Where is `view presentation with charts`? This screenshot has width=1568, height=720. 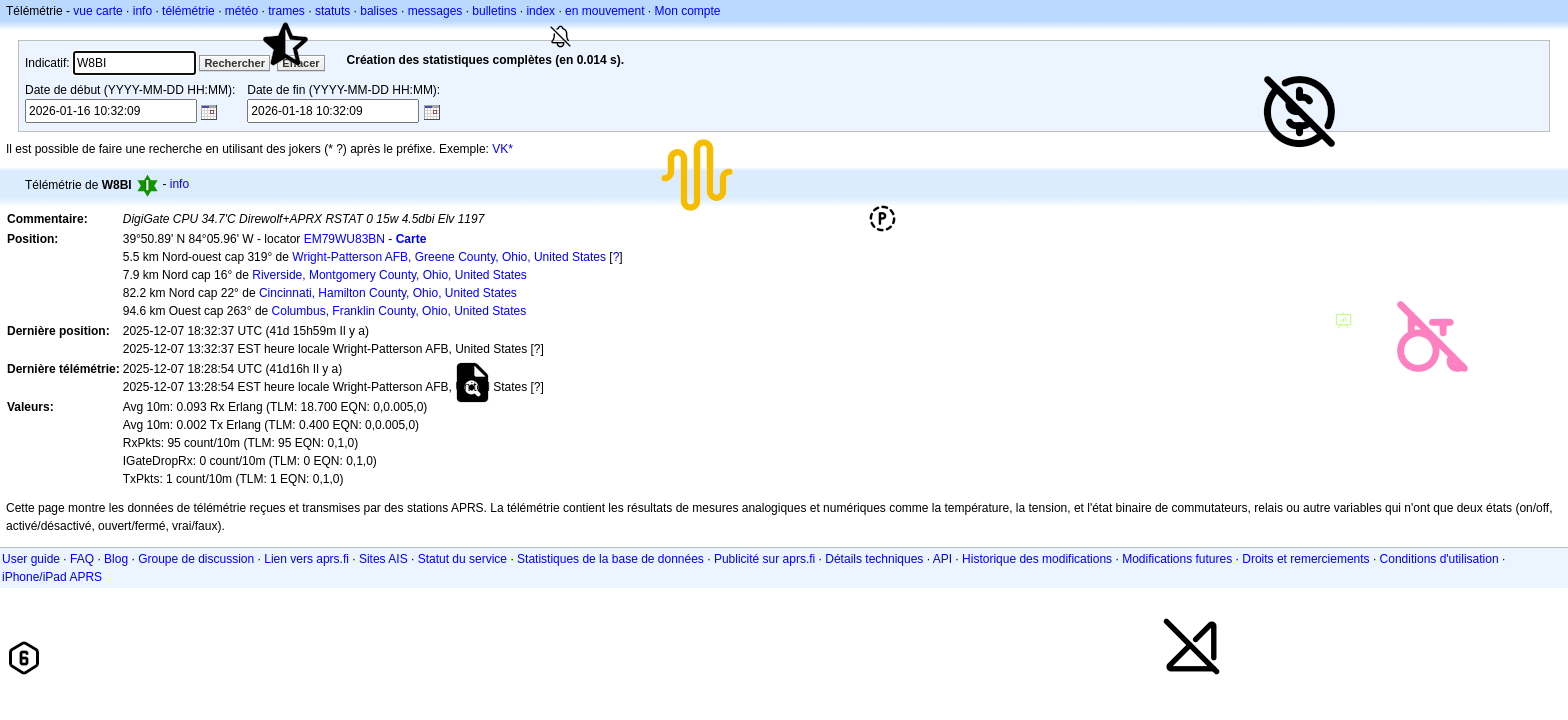 view presentation with charts is located at coordinates (1343, 320).